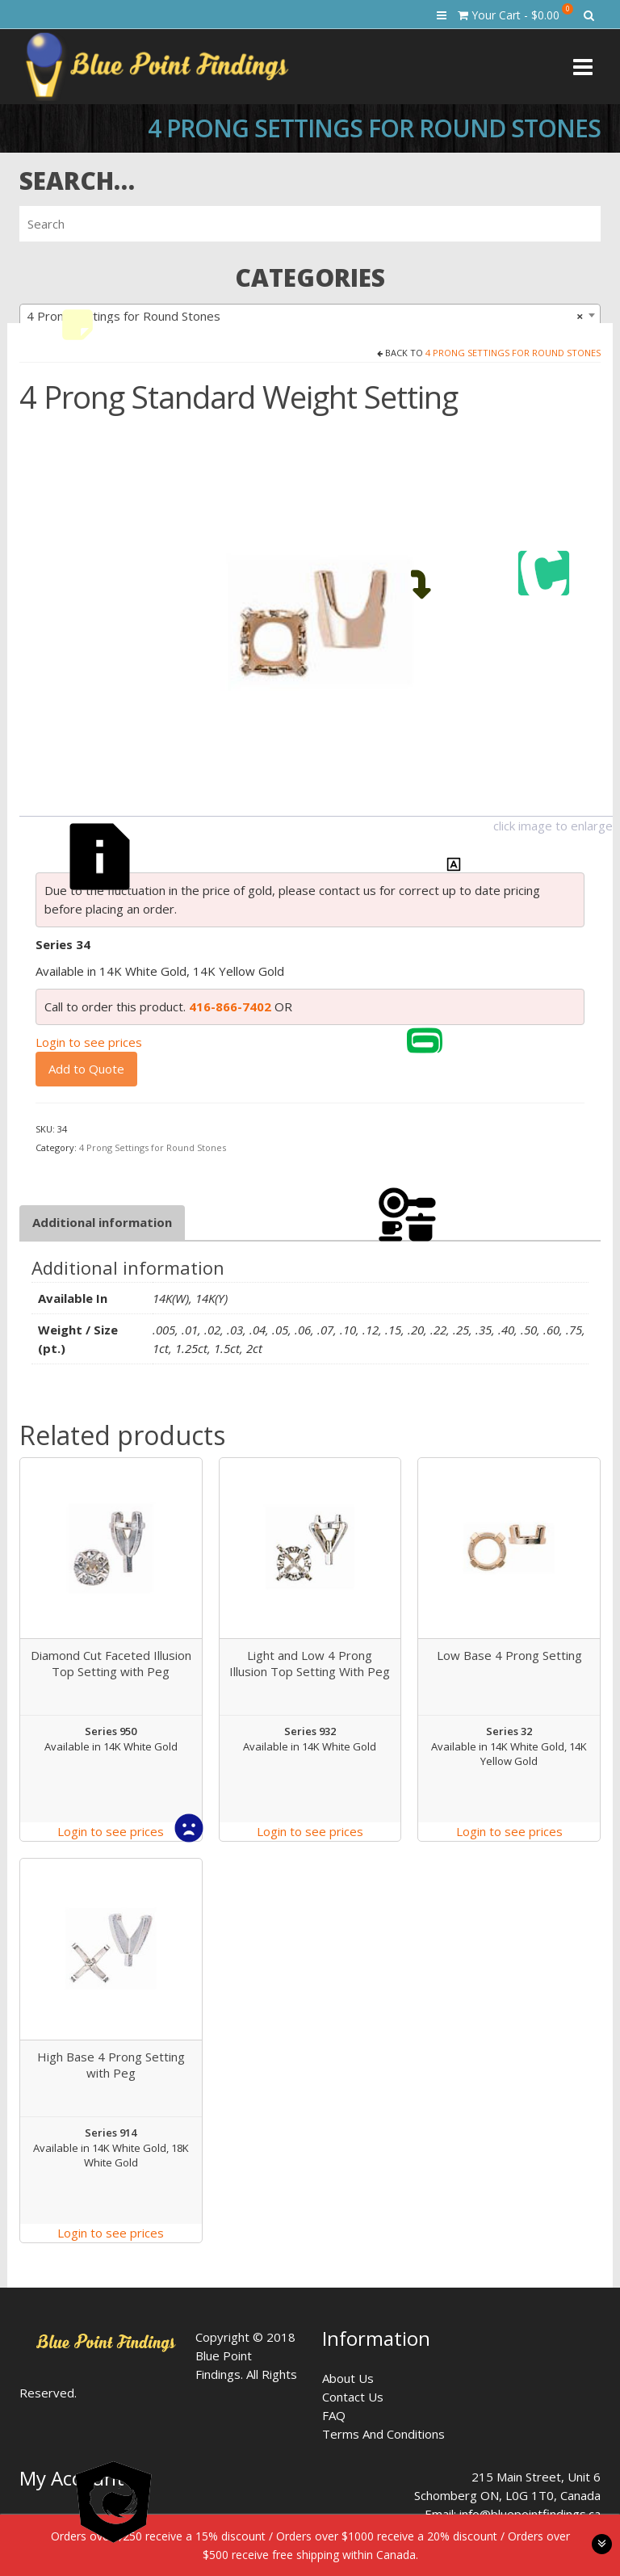 This screenshot has height=2576, width=620. Describe the element at coordinates (78, 325) in the screenshot. I see `create a new note` at that location.